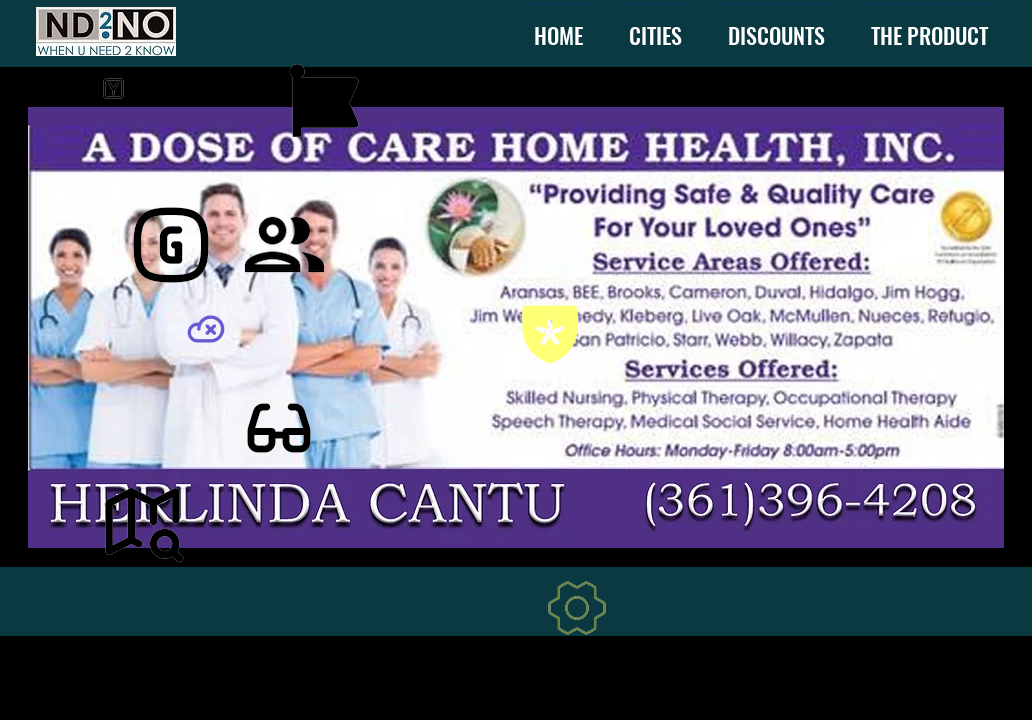 This screenshot has height=720, width=1032. I want to click on access settings or preferences, so click(577, 608).